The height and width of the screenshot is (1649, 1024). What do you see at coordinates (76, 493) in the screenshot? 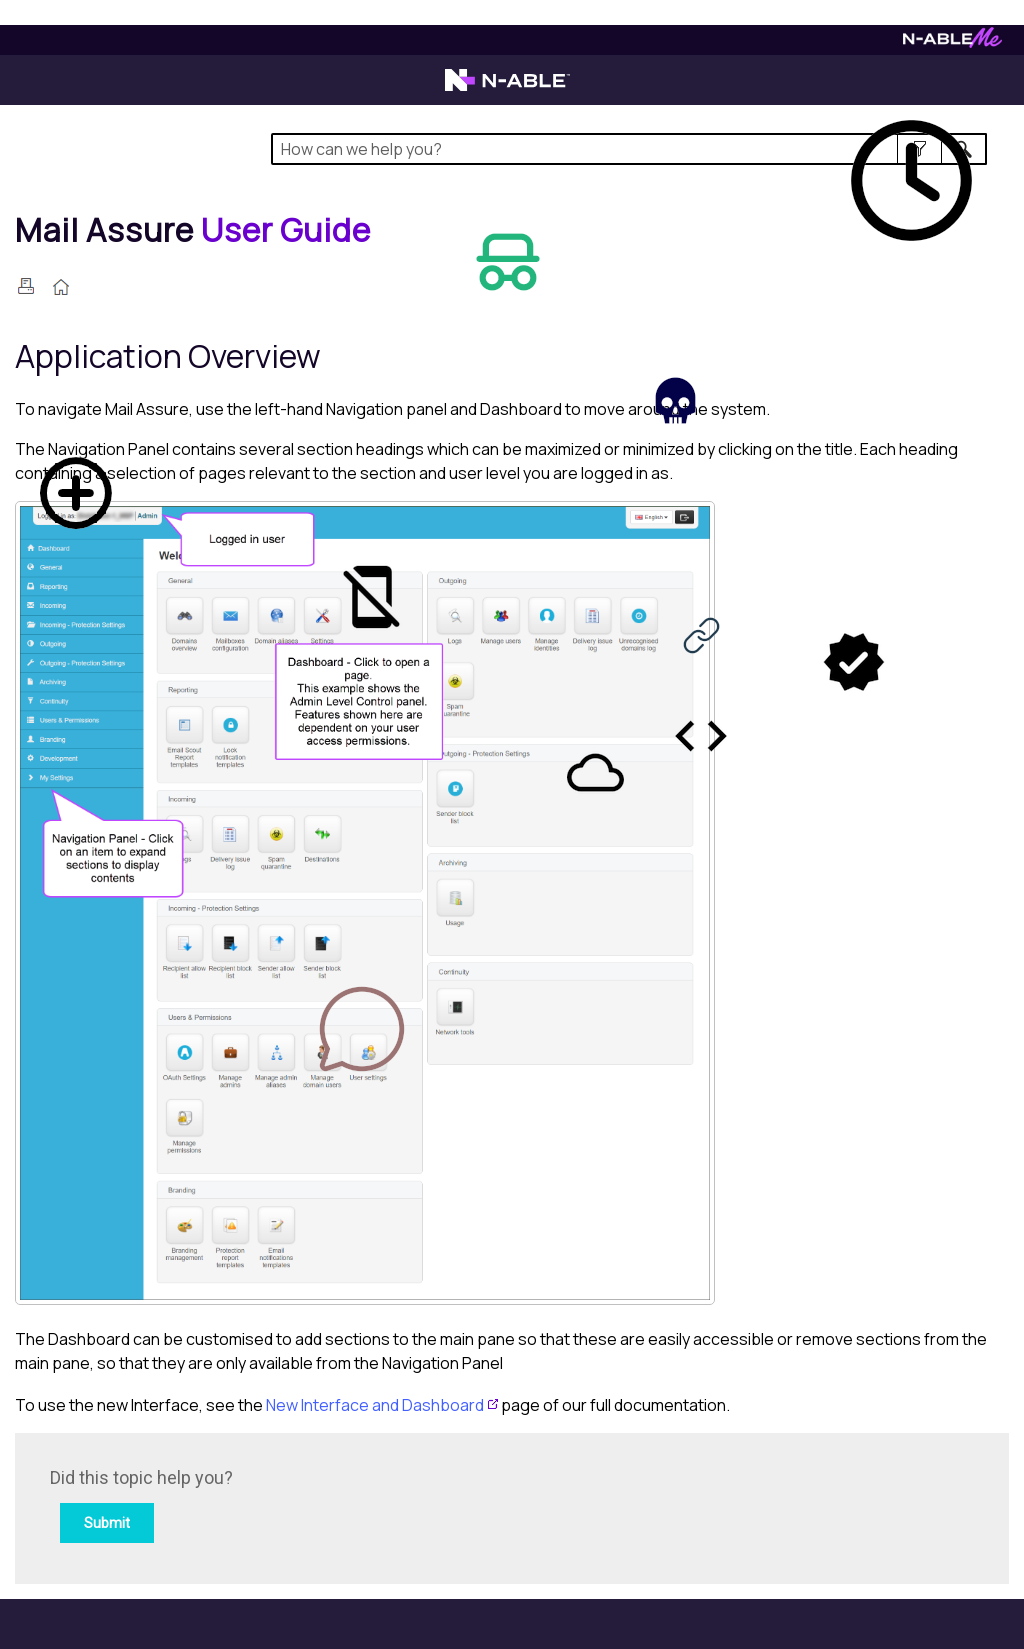
I see `add a new item or entry` at bounding box center [76, 493].